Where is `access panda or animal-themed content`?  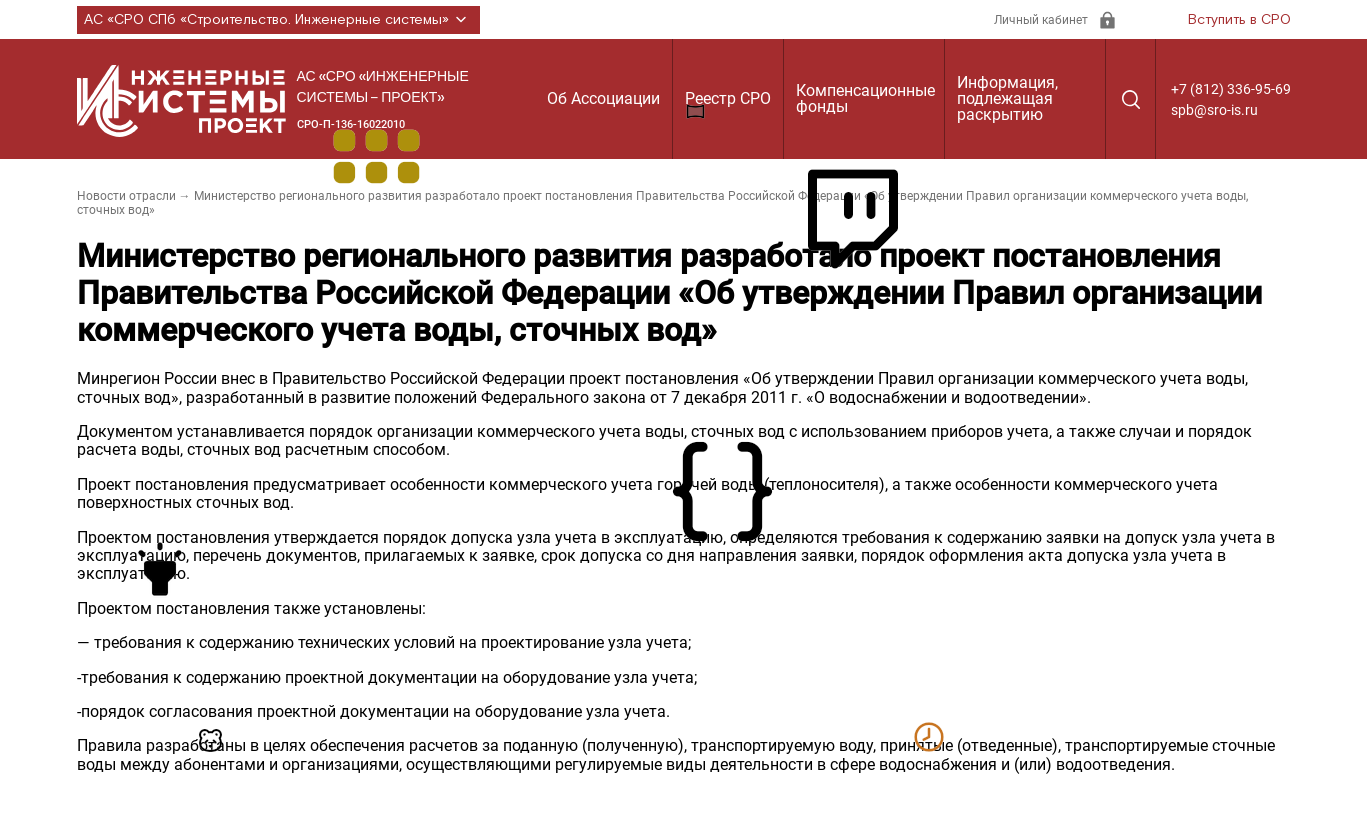 access panda or animal-themed content is located at coordinates (210, 740).